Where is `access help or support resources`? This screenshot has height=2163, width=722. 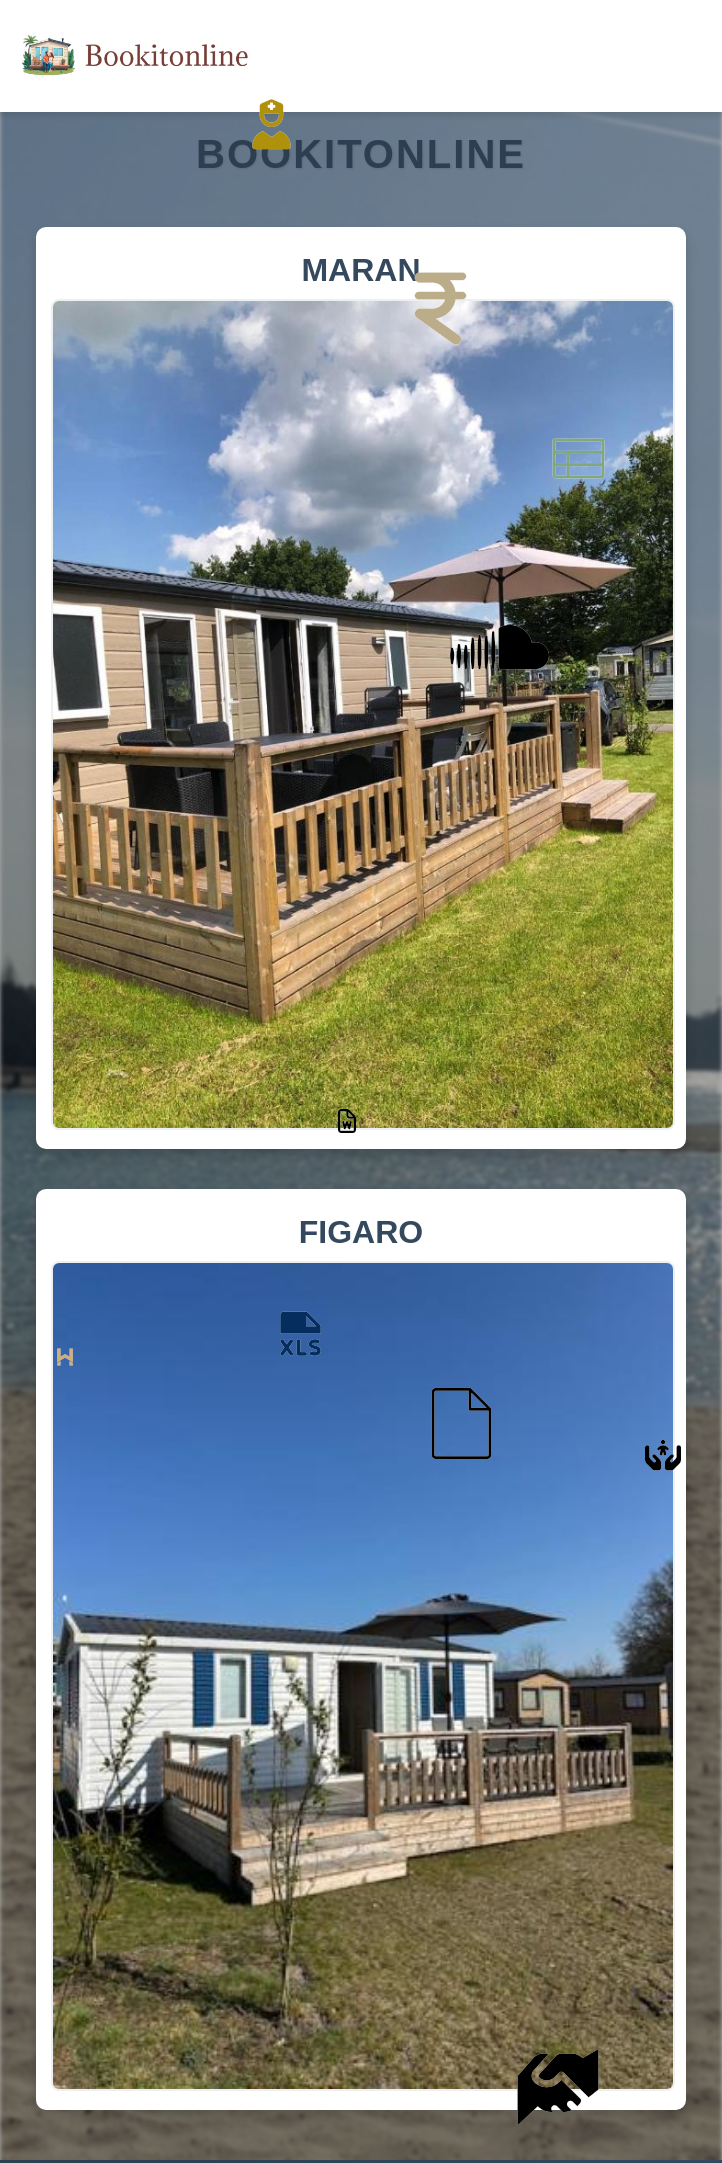 access help or support resources is located at coordinates (558, 2085).